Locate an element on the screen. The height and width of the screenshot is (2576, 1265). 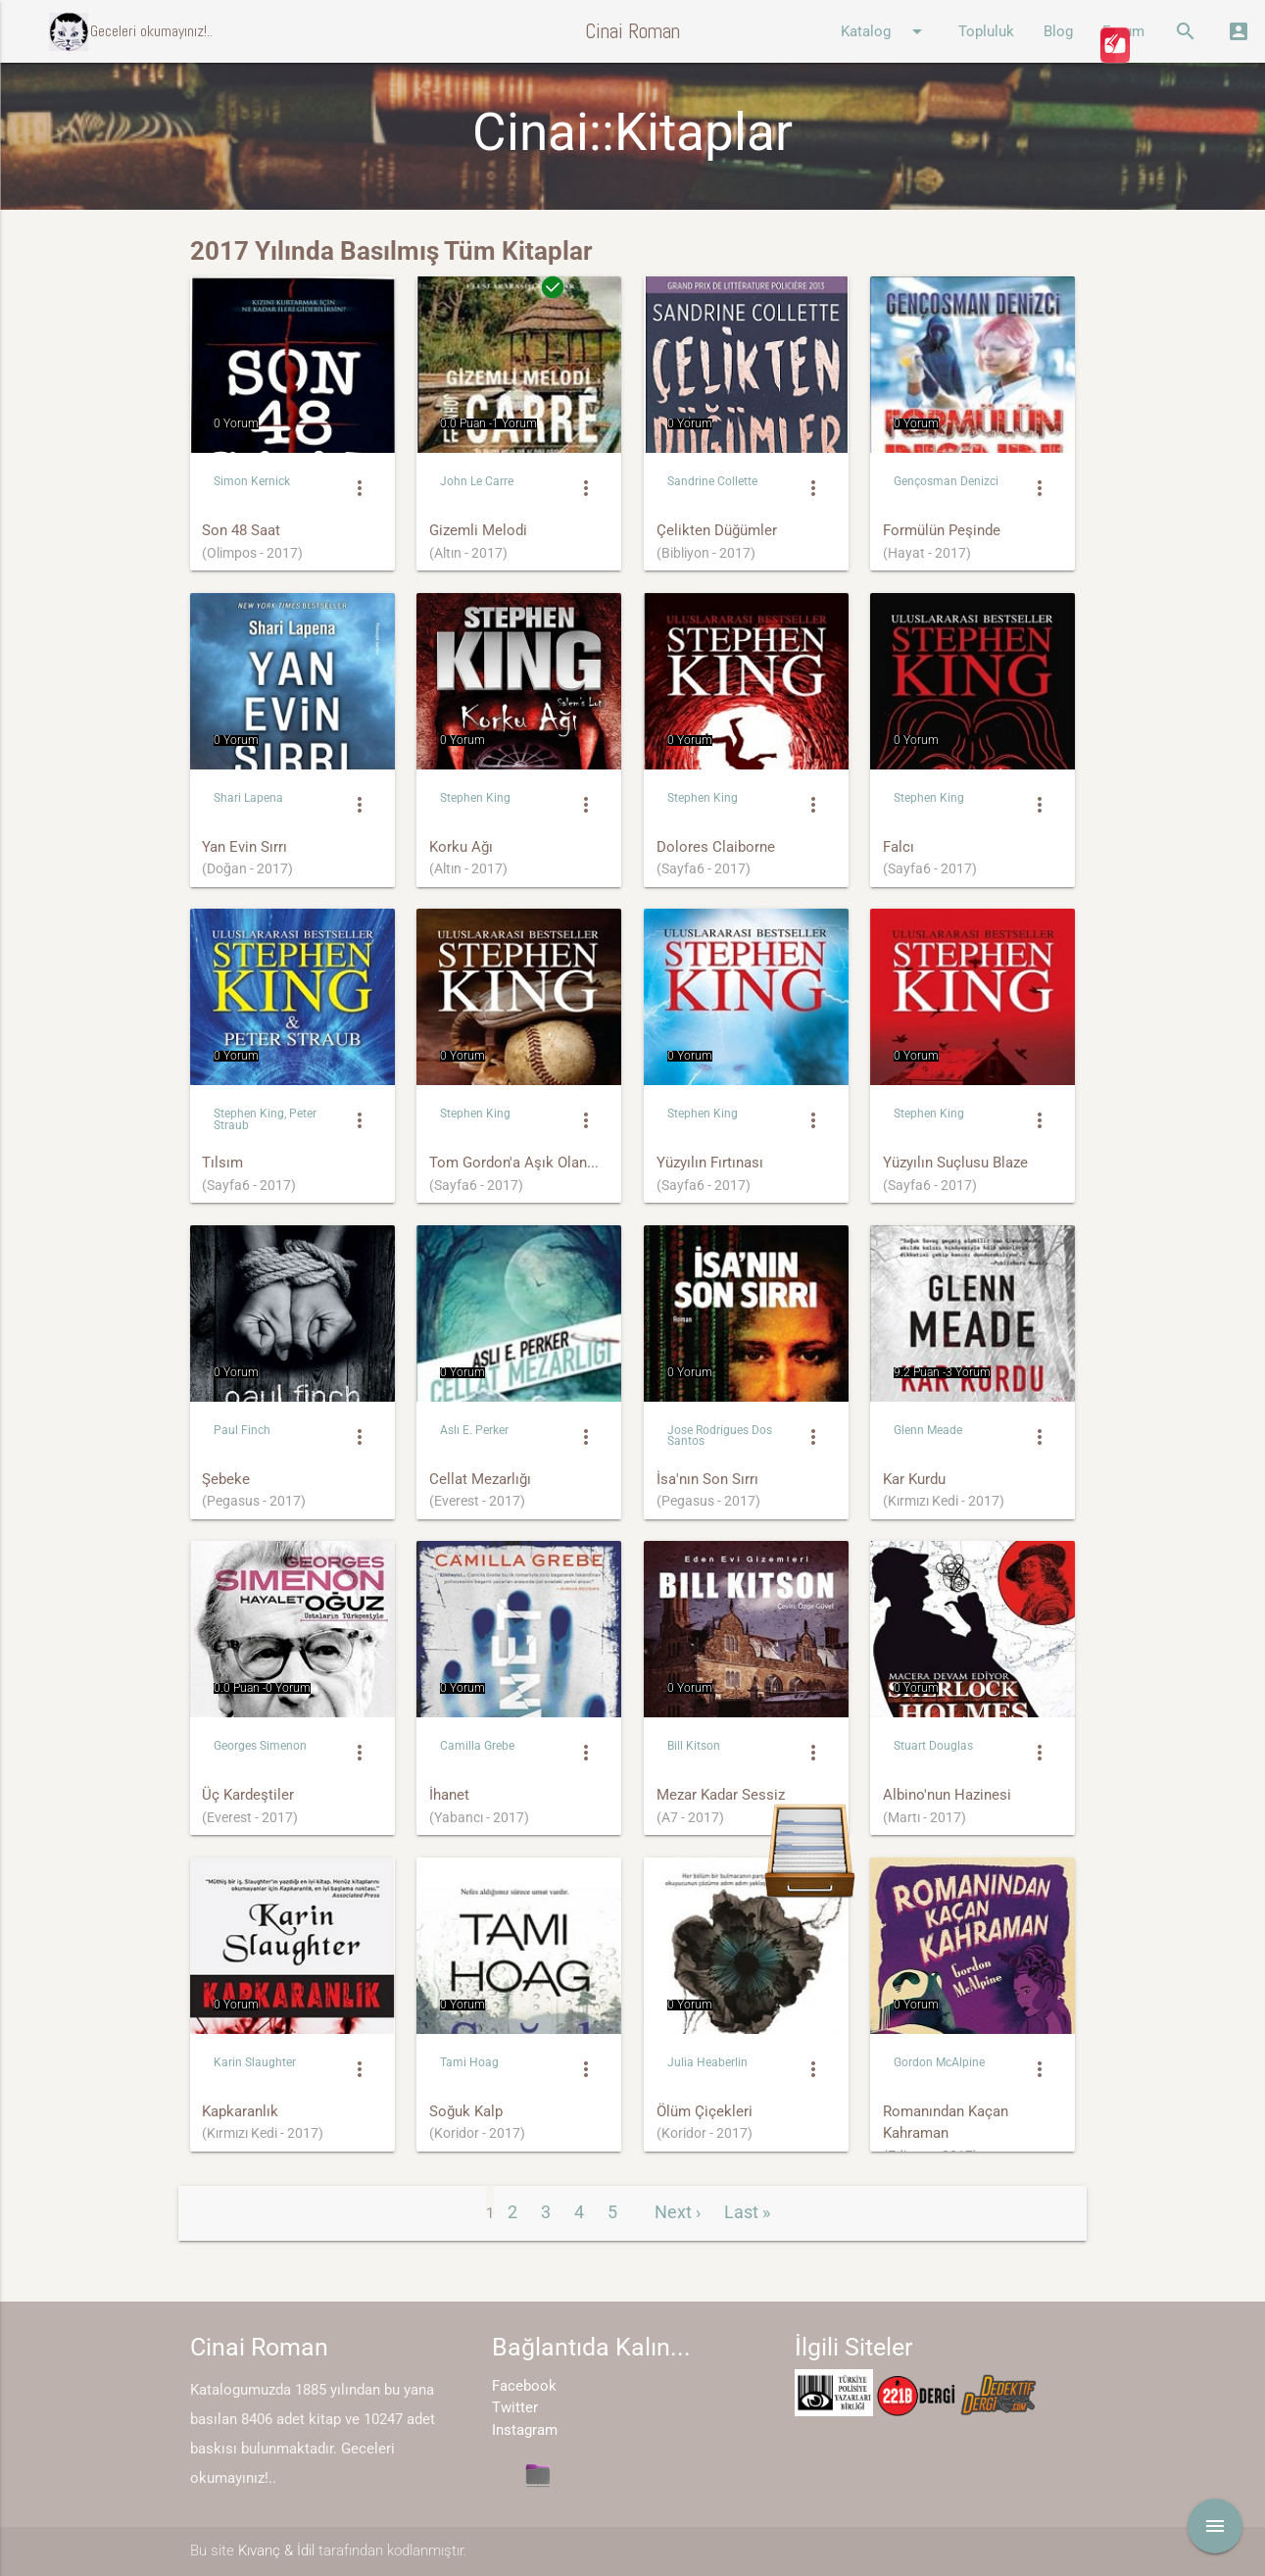
access all my files in finder is located at coordinates (809, 1852).